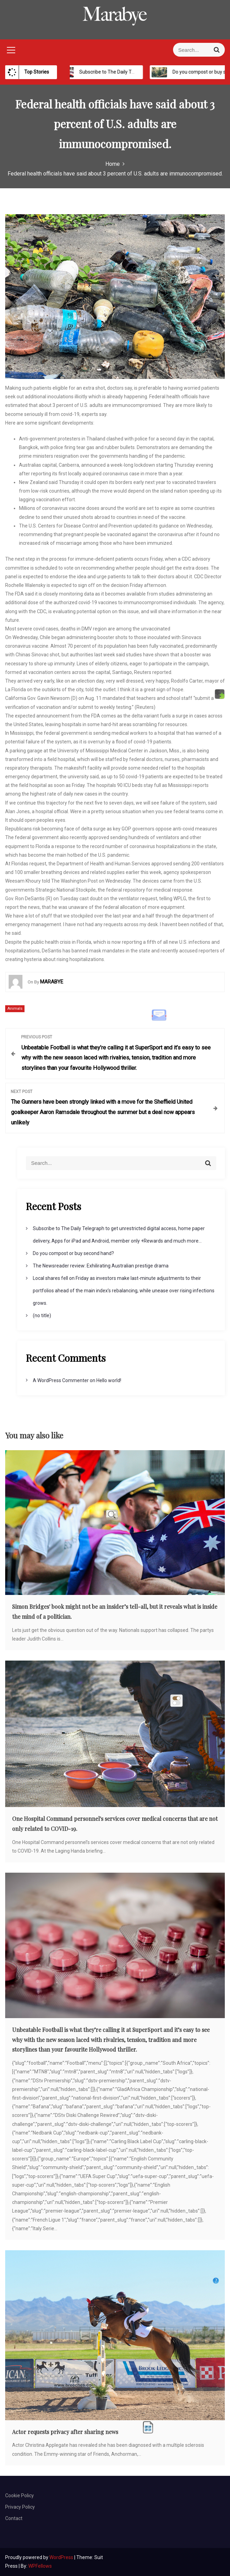 Image resolution: width=230 pixels, height=2576 pixels. What do you see at coordinates (220, 694) in the screenshot?
I see `open gnome extensions manager` at bounding box center [220, 694].